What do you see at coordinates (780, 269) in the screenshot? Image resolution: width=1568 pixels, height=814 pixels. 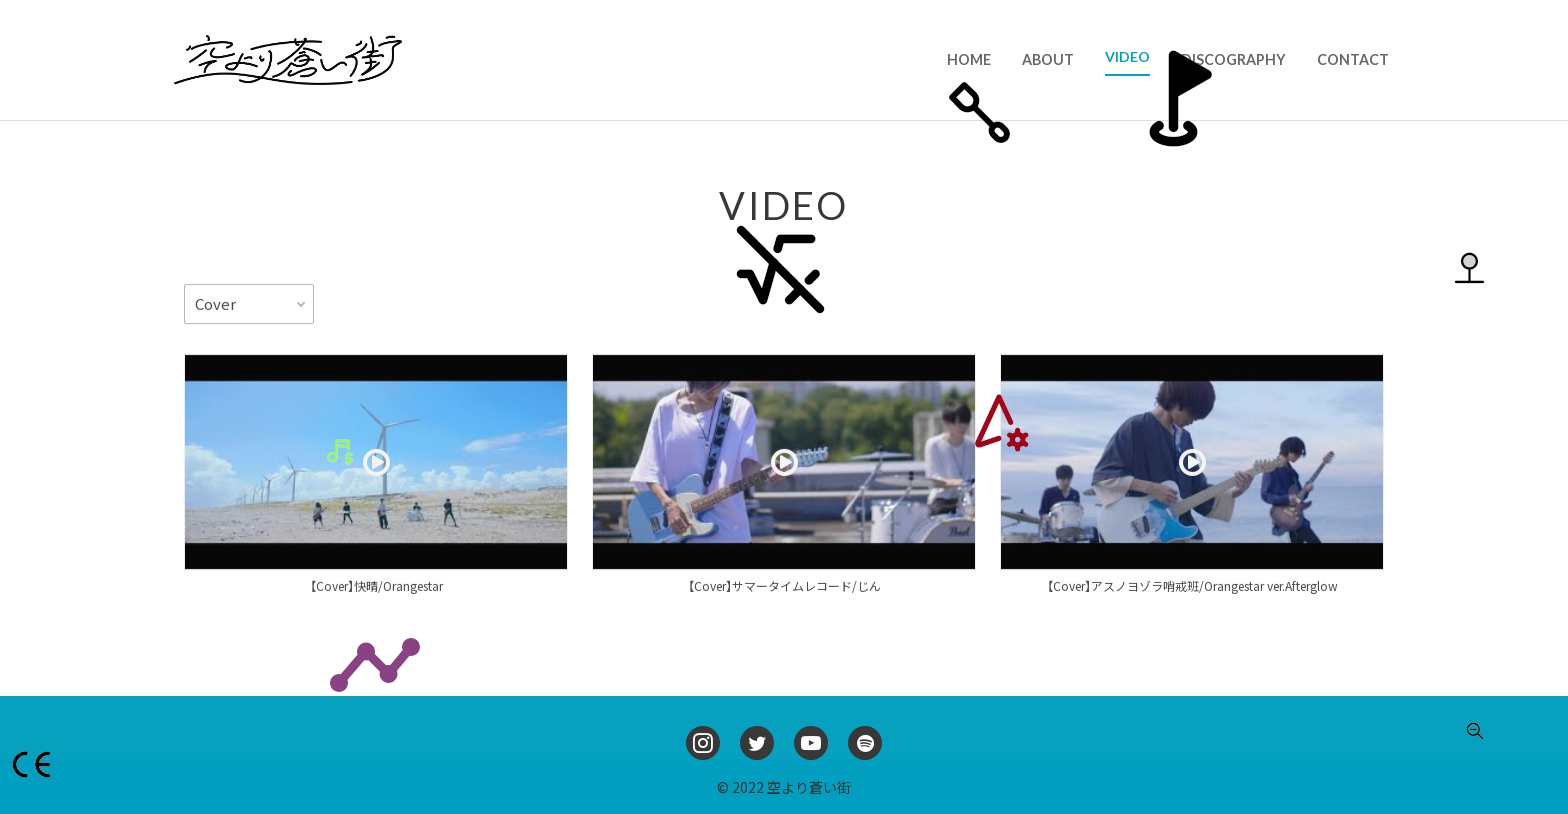 I see `disable math mode or calculations` at bounding box center [780, 269].